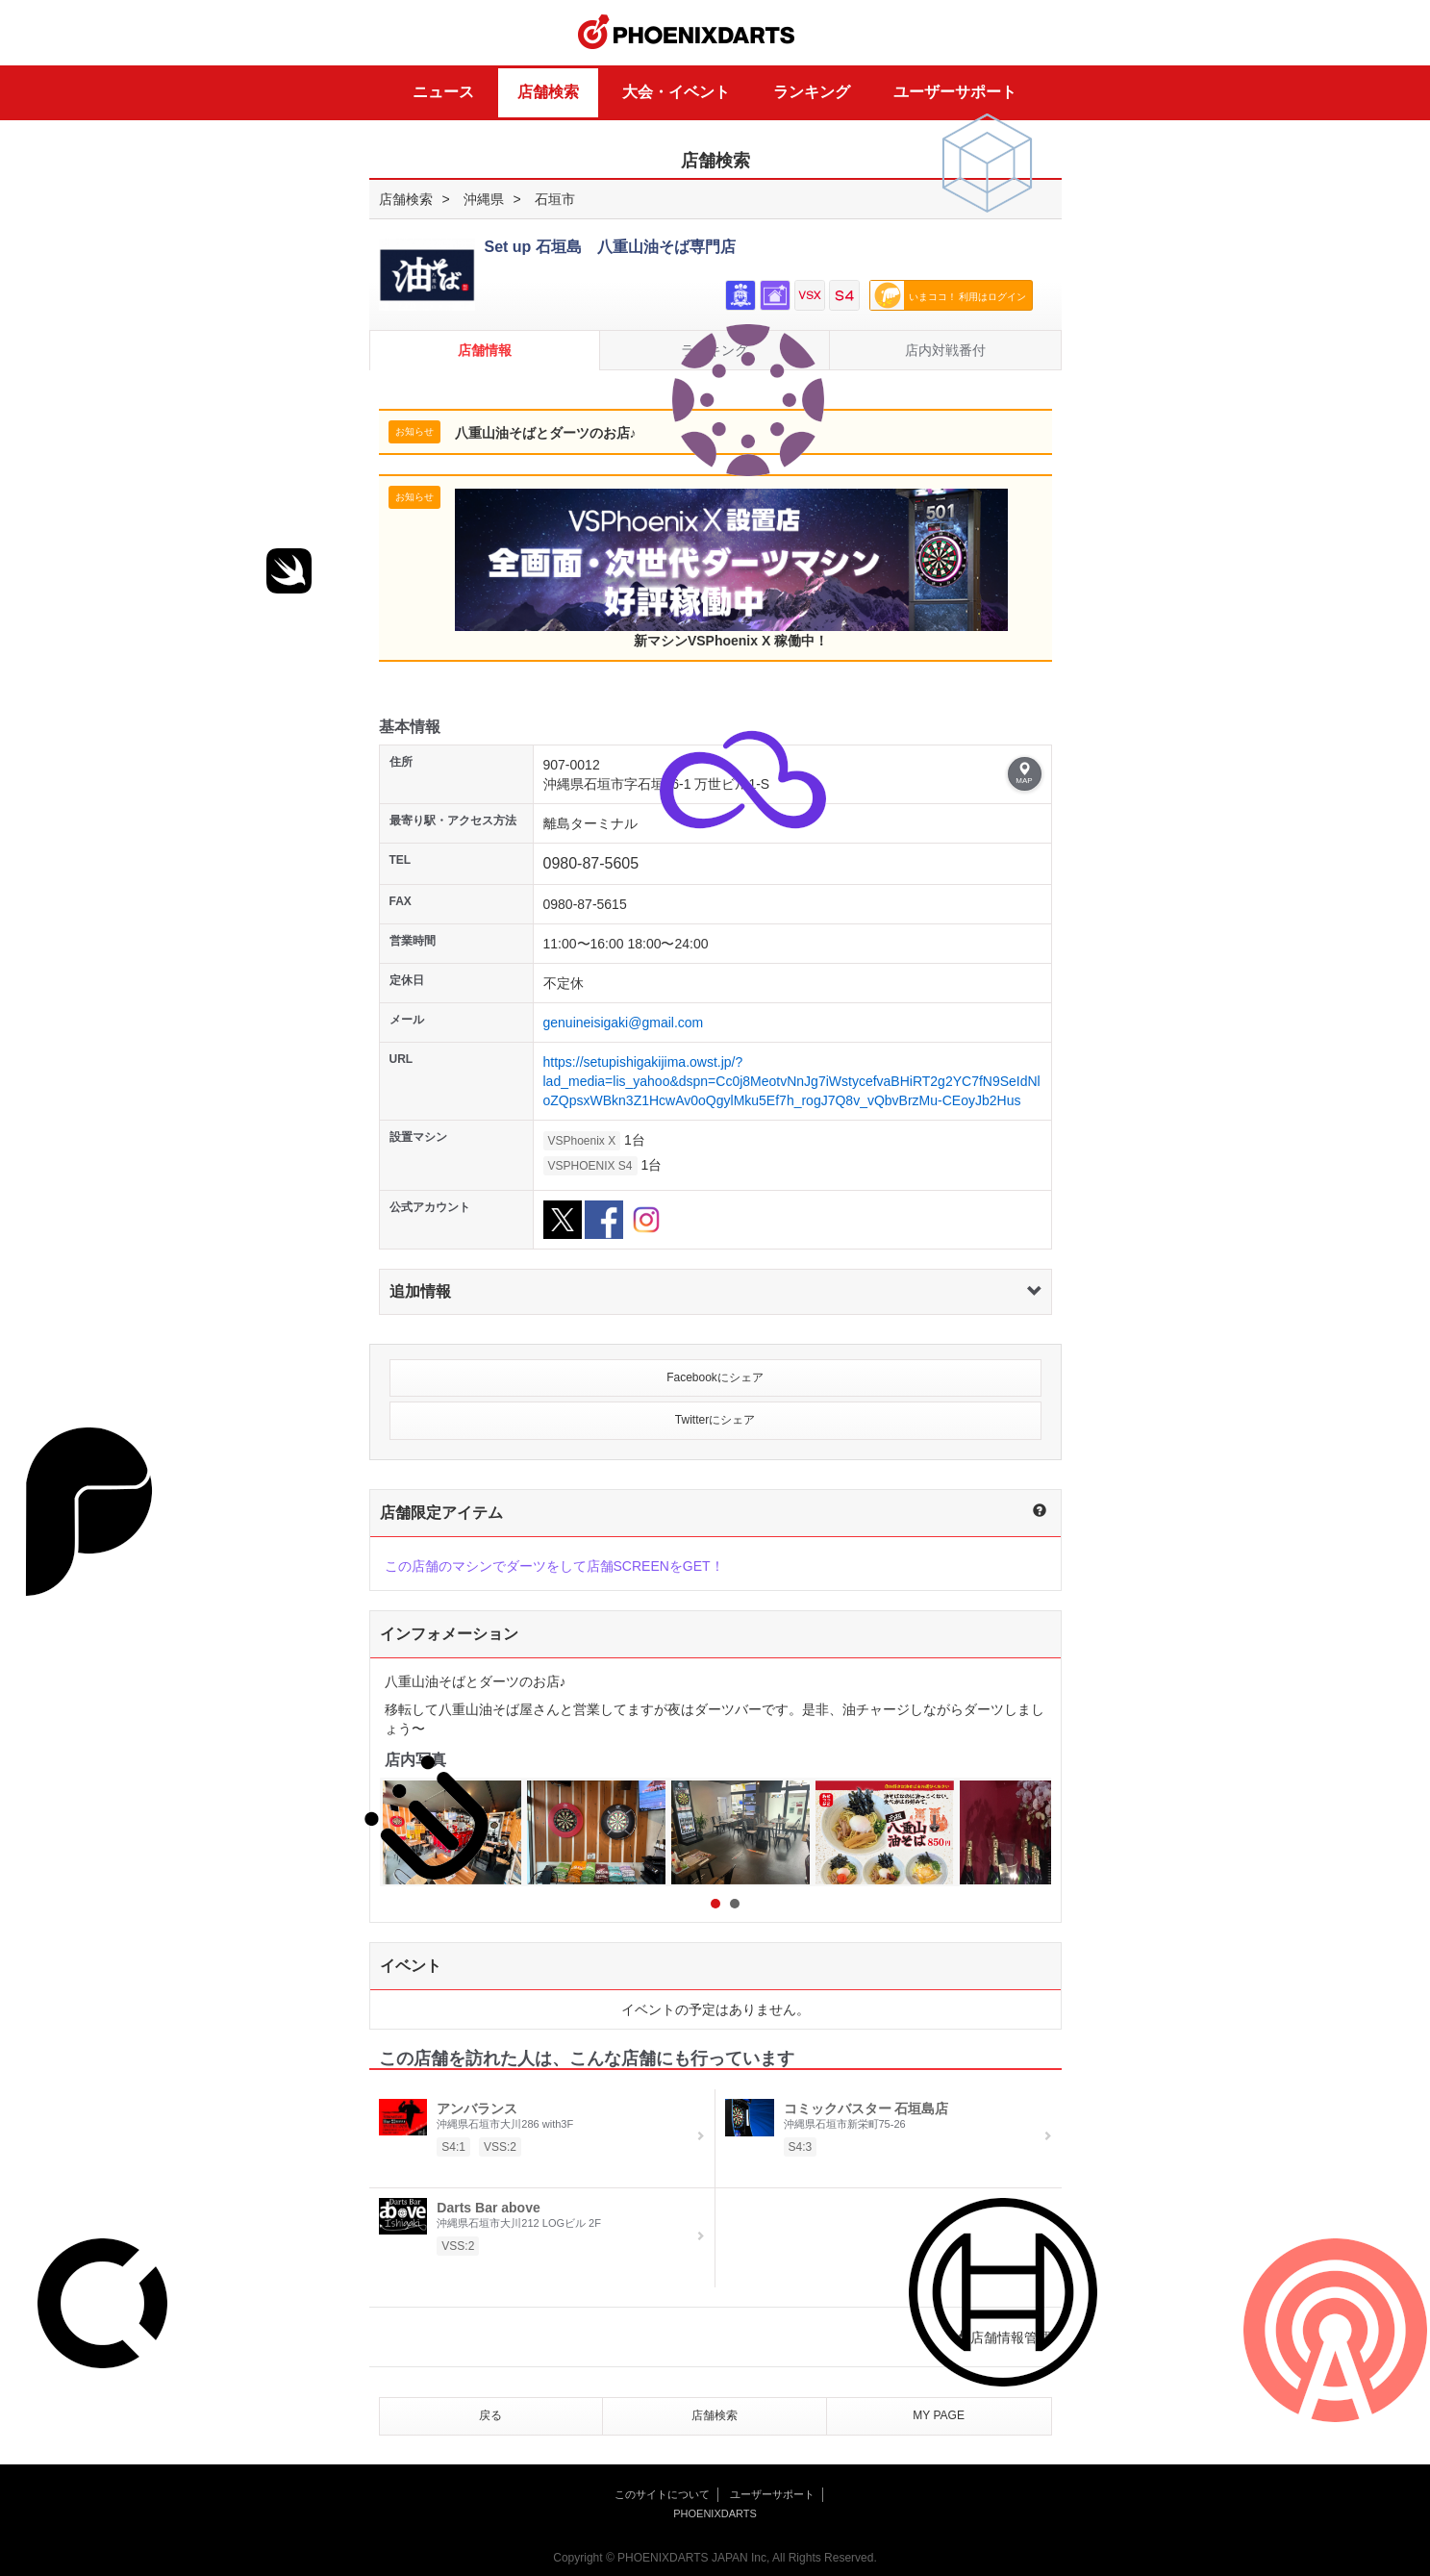 Image resolution: width=1430 pixels, height=2576 pixels. What do you see at coordinates (1003, 2292) in the screenshot?
I see `bosch brand or product identifier` at bounding box center [1003, 2292].